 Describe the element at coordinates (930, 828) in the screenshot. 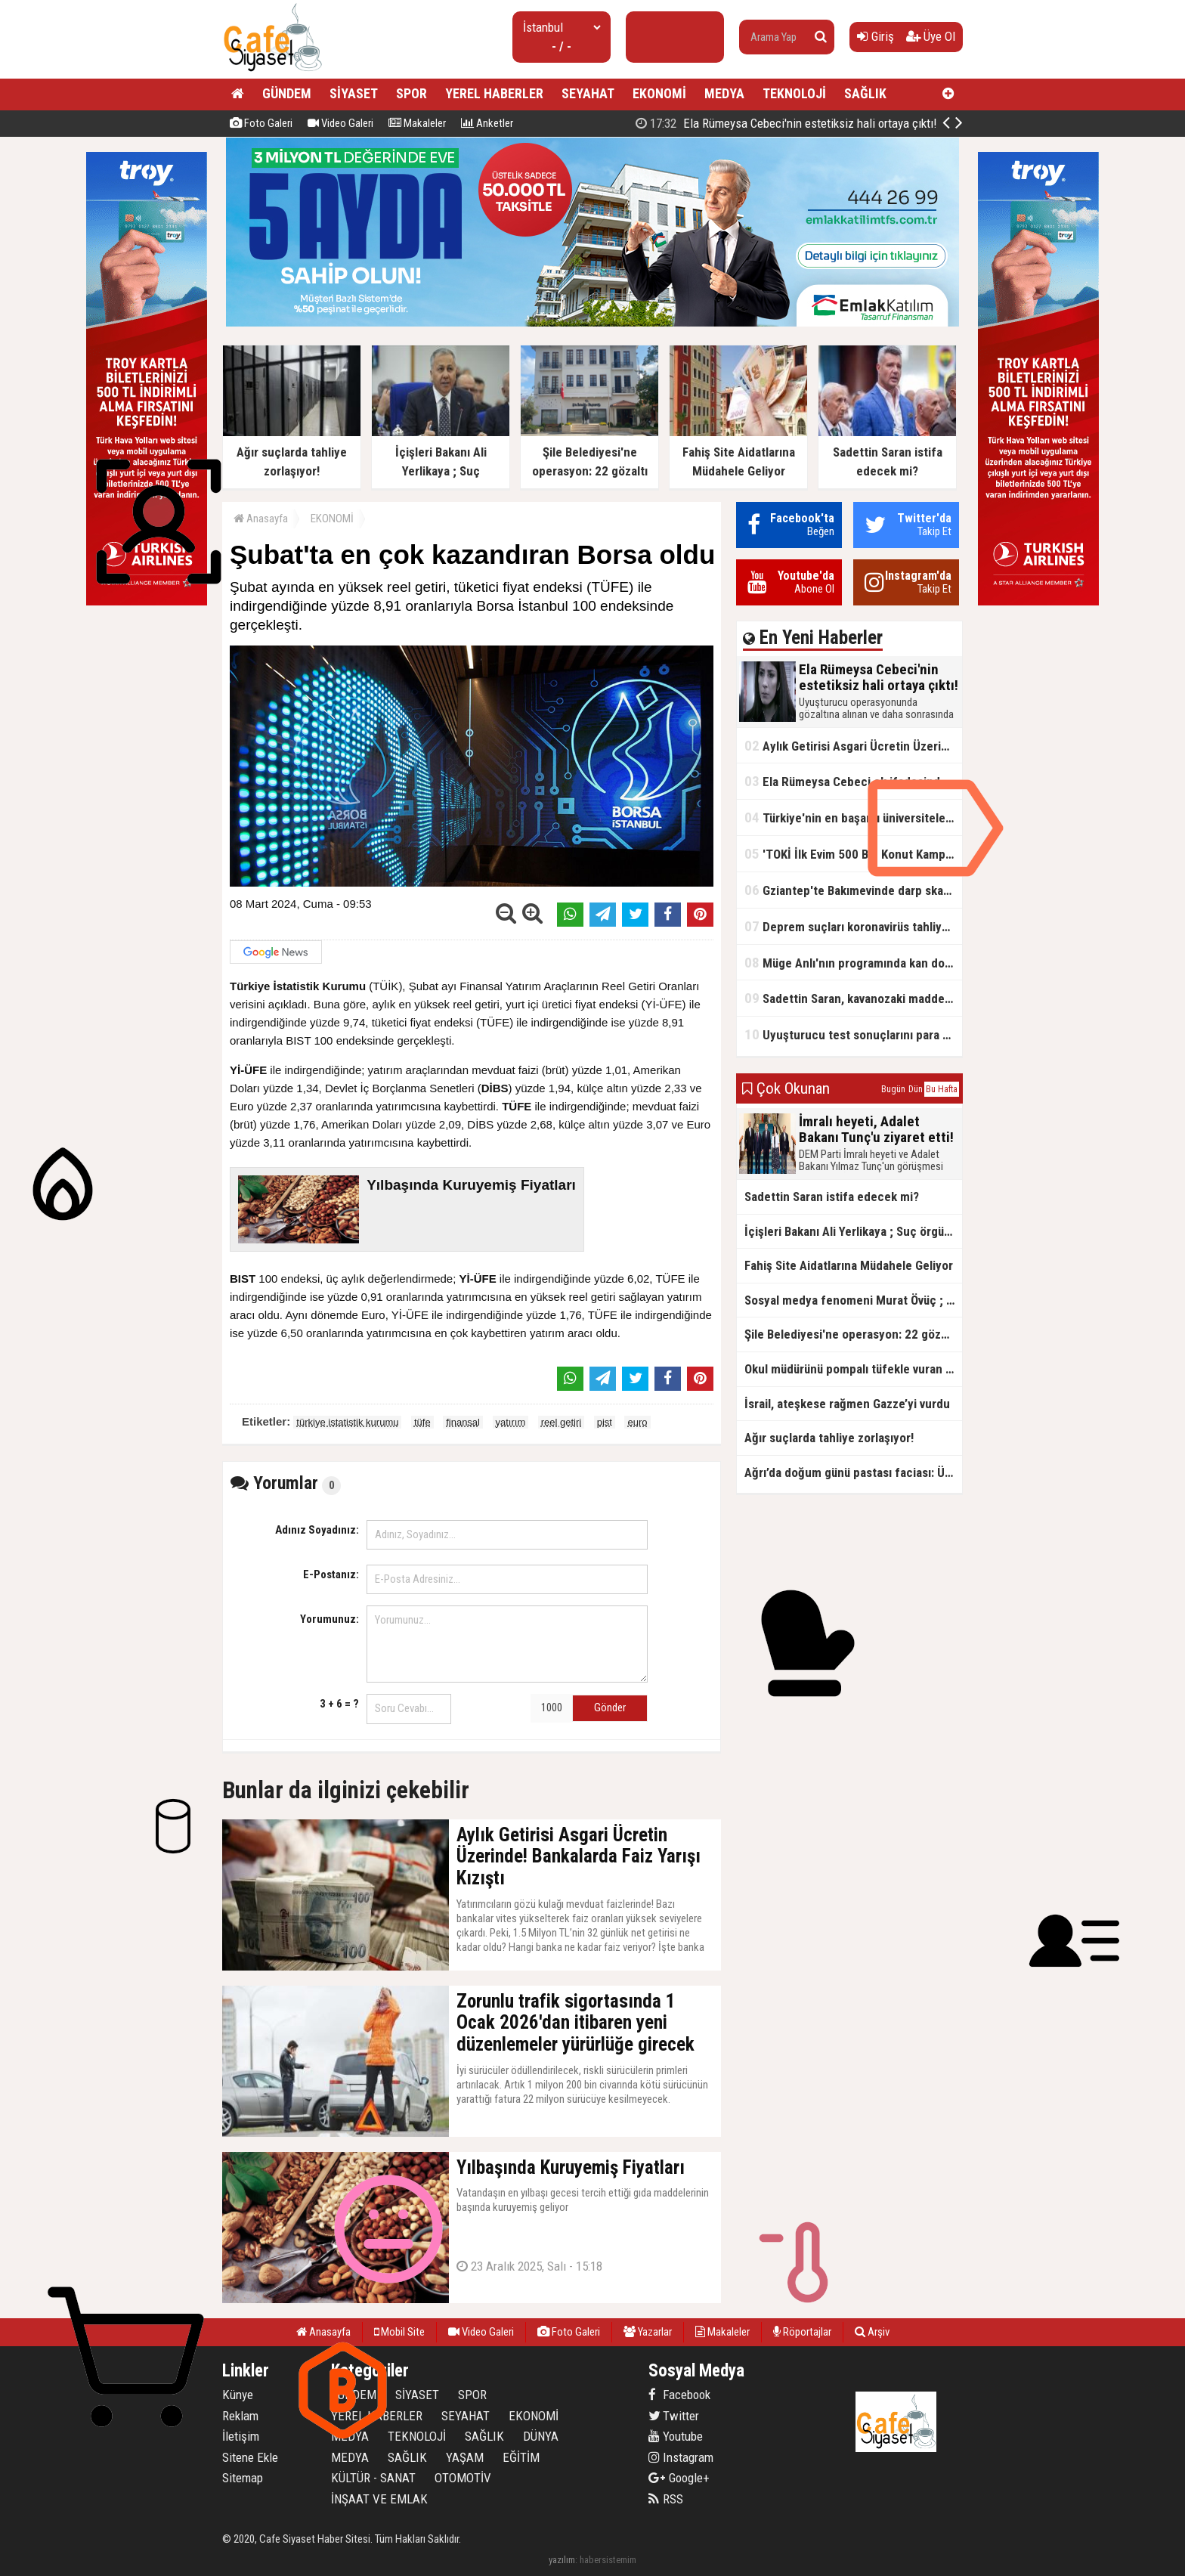

I see `add a tag or label to an item` at that location.